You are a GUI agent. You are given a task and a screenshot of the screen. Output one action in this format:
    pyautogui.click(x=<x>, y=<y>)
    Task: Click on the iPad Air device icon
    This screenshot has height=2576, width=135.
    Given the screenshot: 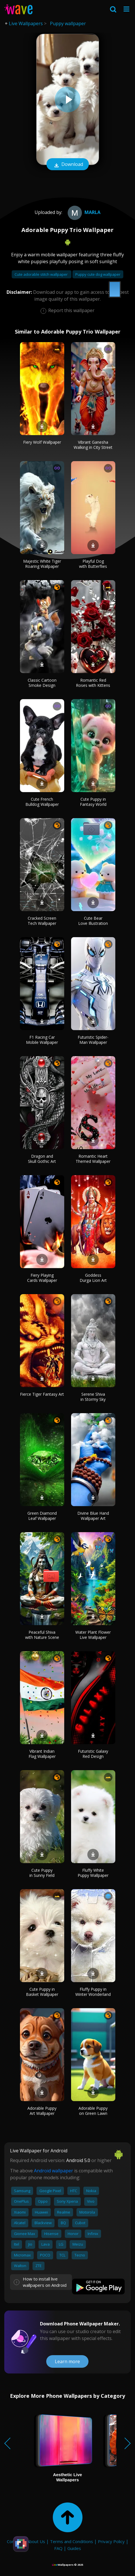 What is the action you would take?
    pyautogui.click(x=115, y=289)
    